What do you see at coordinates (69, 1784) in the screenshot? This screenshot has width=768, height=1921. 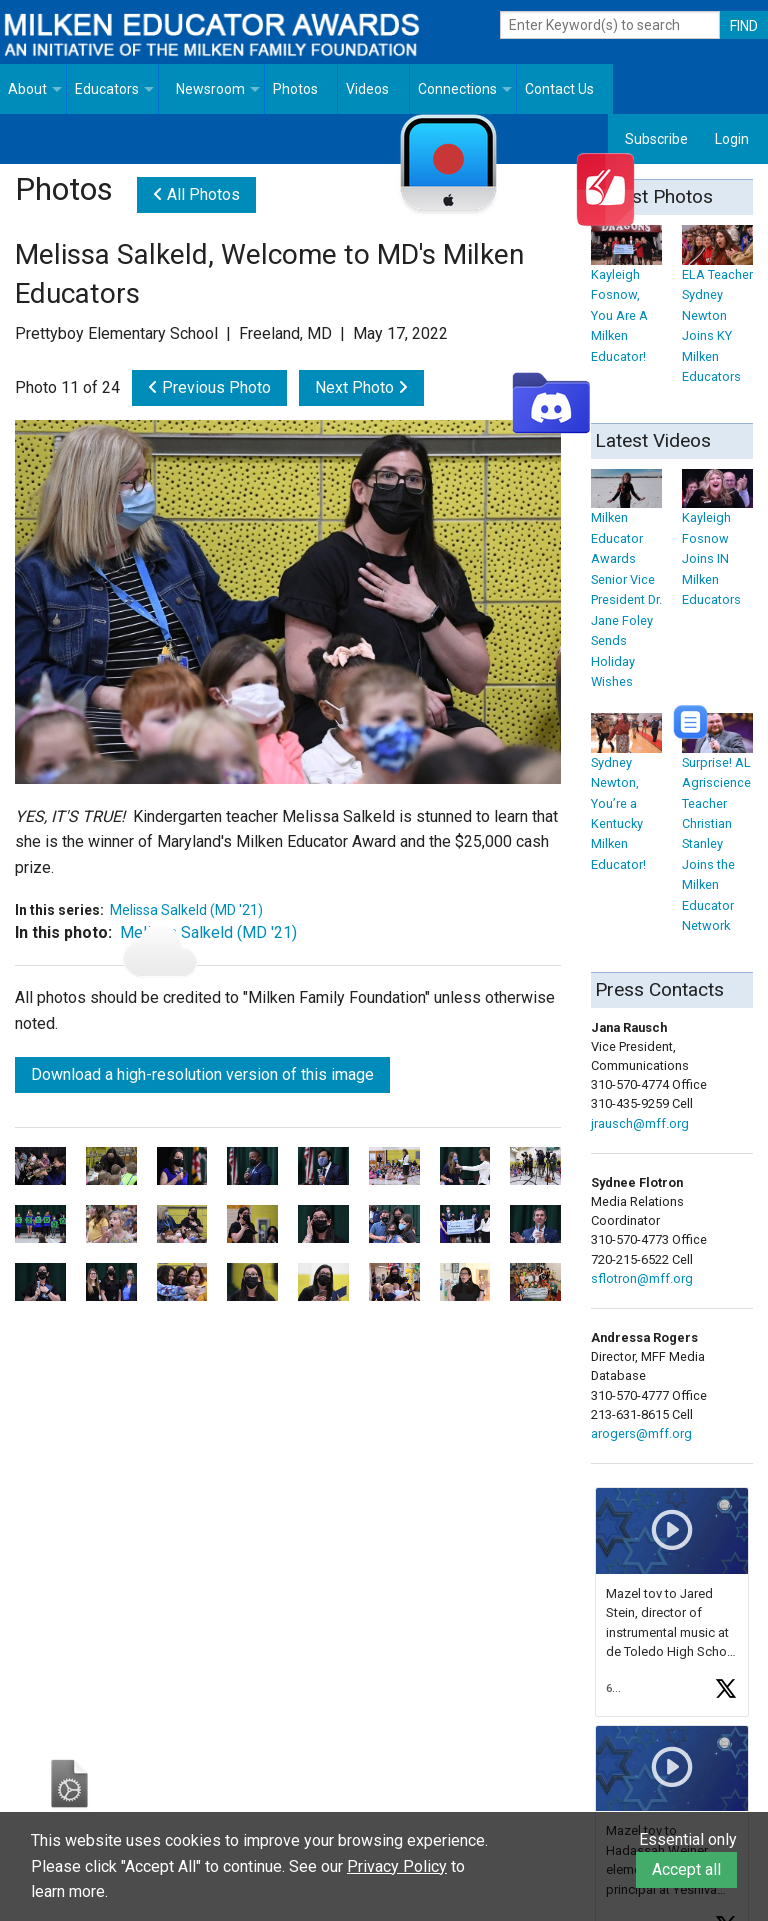 I see `a desktop application or executable file` at bounding box center [69, 1784].